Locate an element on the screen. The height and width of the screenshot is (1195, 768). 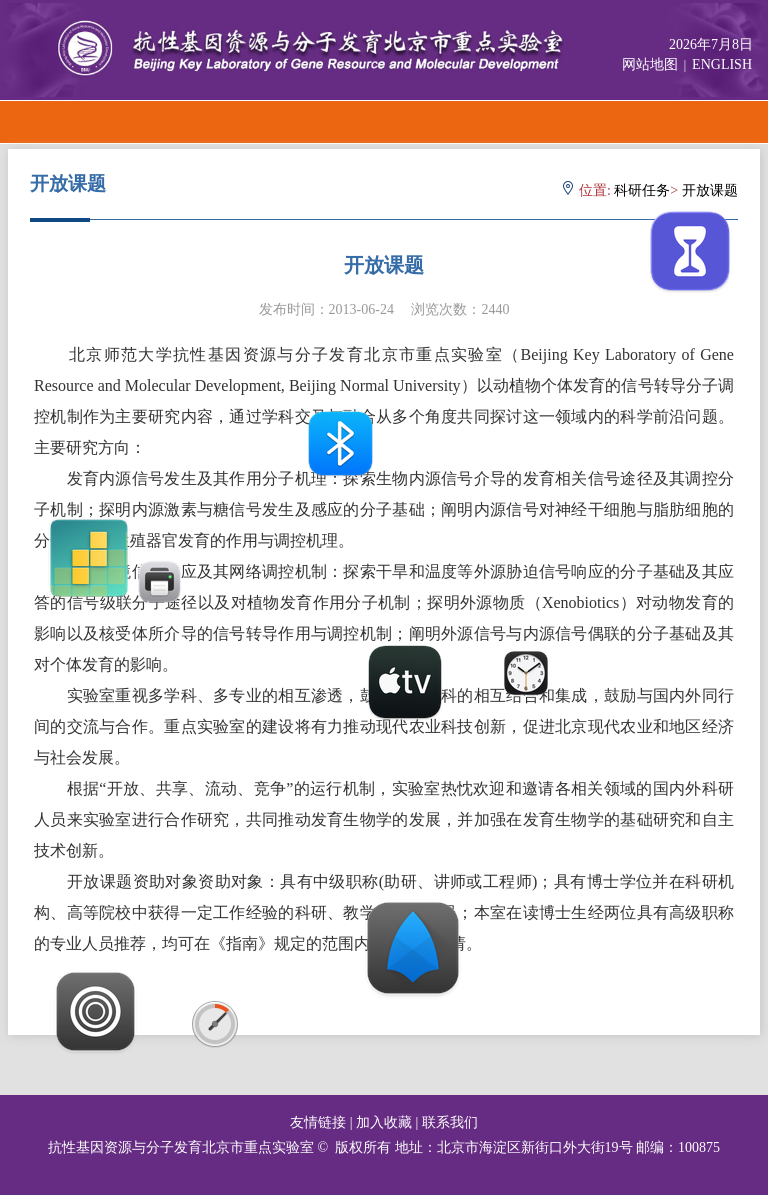
open the Apple TV app is located at coordinates (405, 682).